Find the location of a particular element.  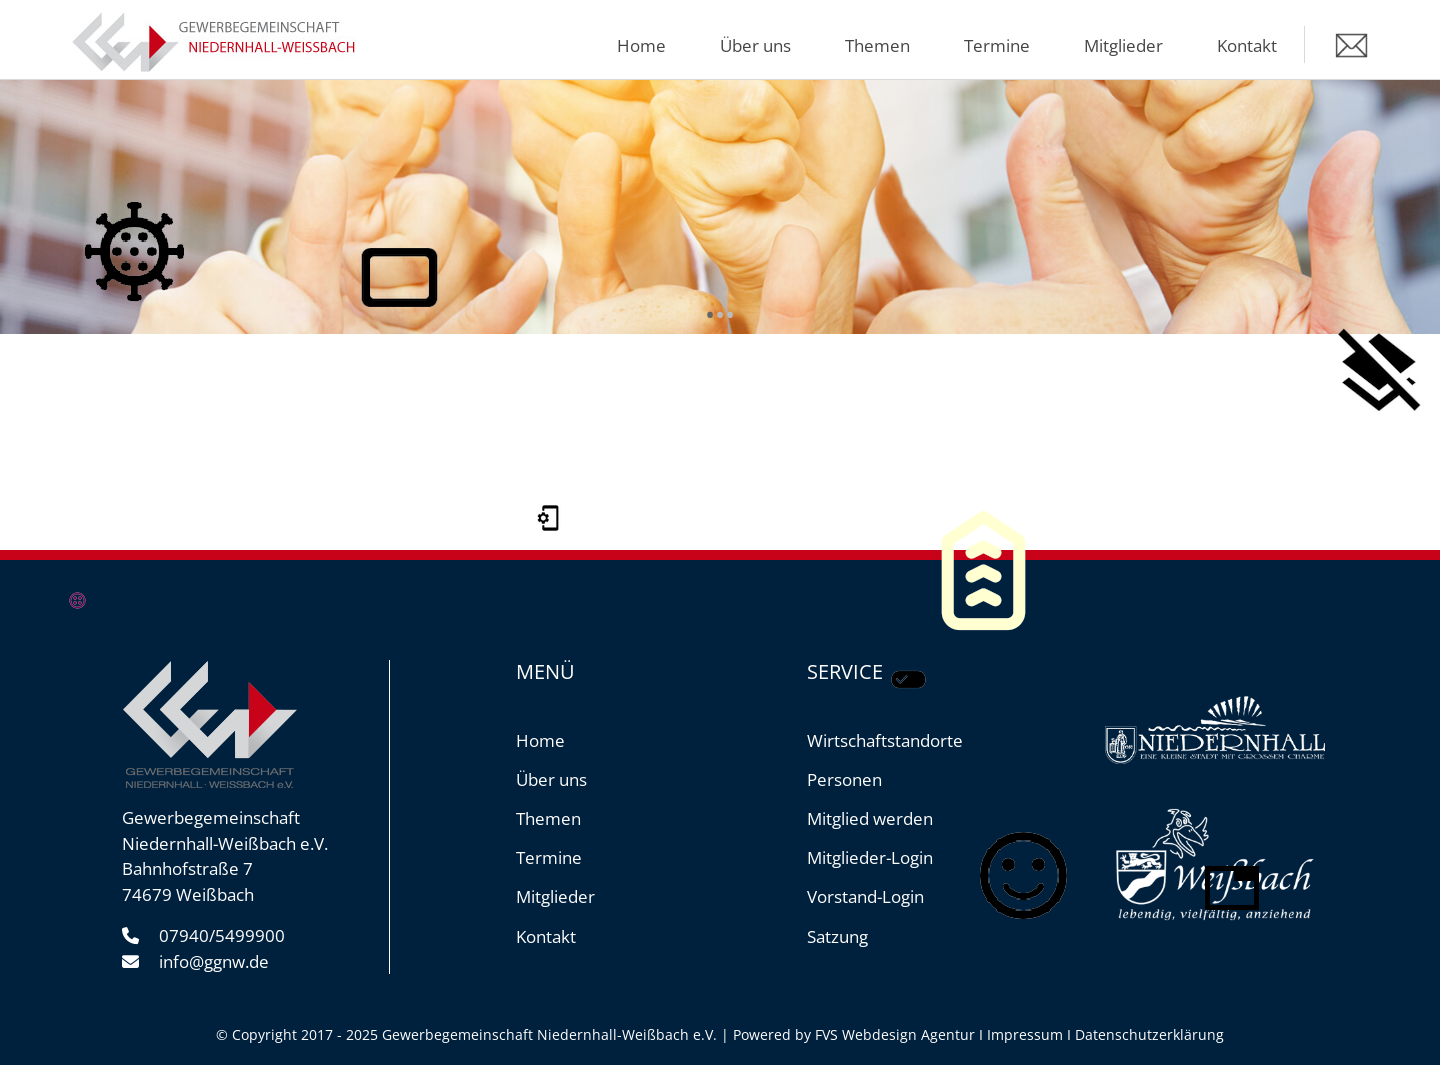

crop image to landscape orientation is located at coordinates (399, 277).